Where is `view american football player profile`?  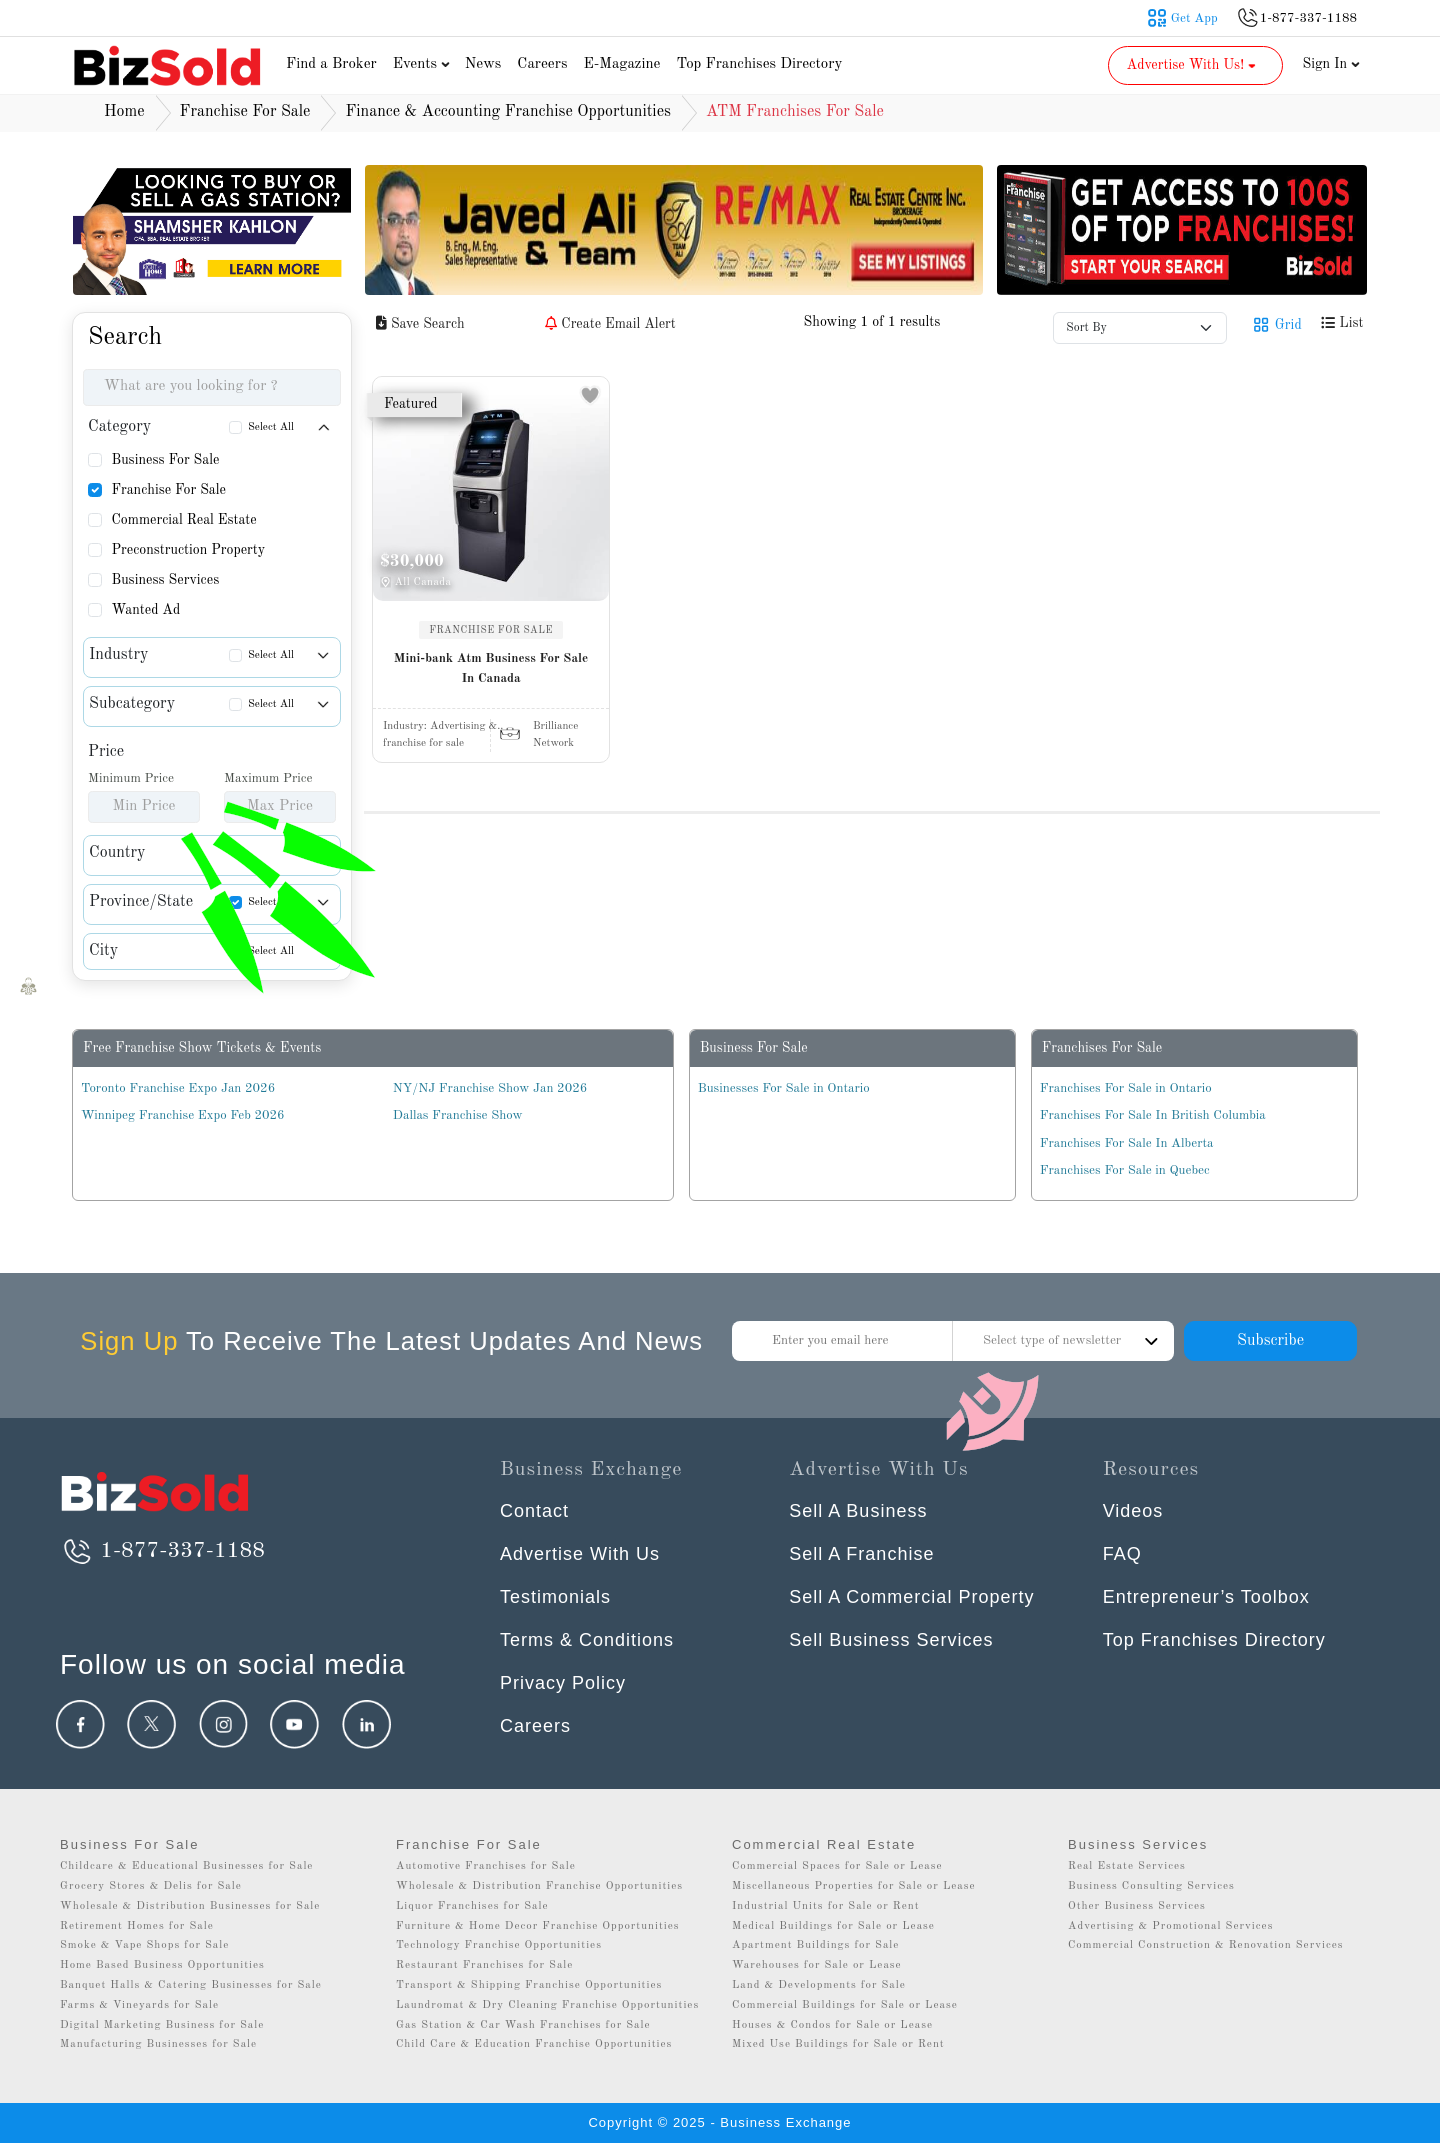
view american football player profile is located at coordinates (28, 985).